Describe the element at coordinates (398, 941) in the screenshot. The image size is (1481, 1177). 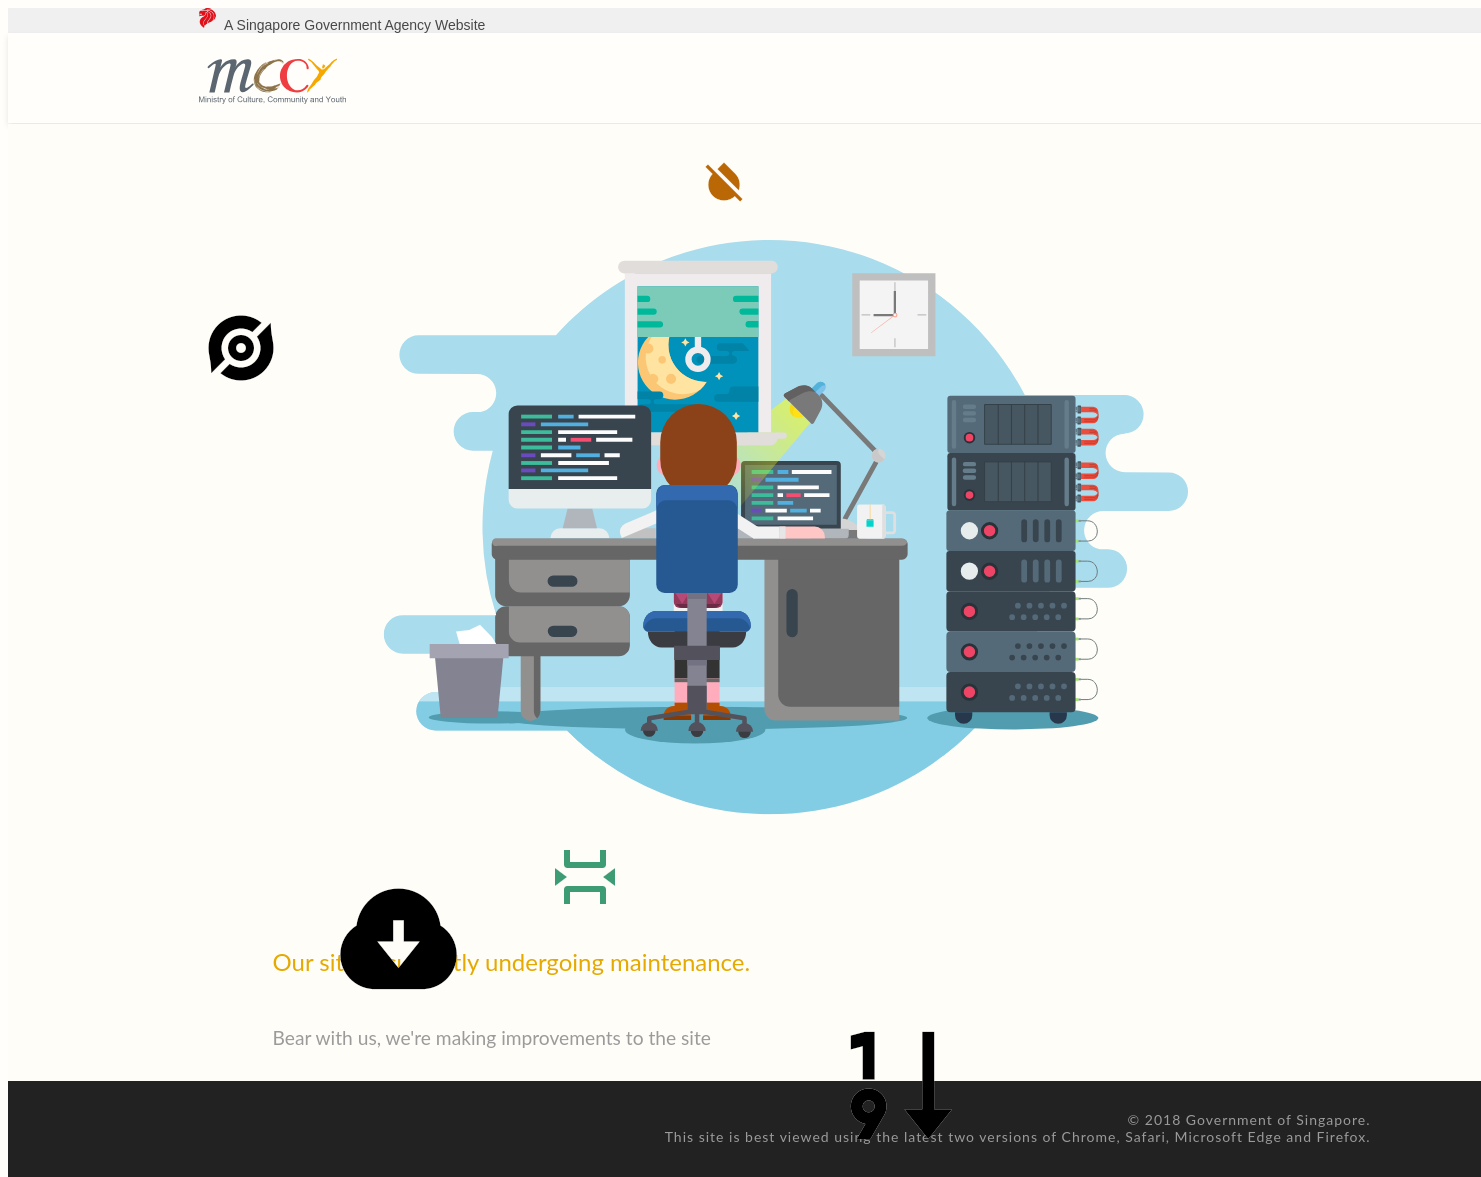
I see `download file from cloud storage` at that location.